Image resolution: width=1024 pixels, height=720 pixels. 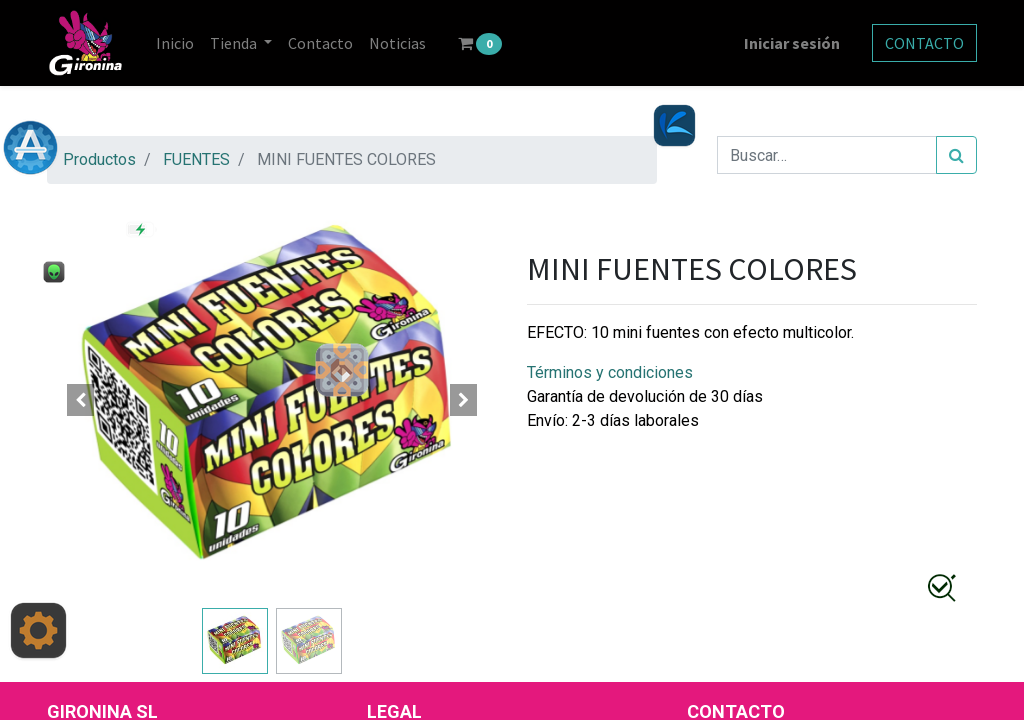 What do you see at coordinates (38, 630) in the screenshot?
I see `launch factorio game` at bounding box center [38, 630].